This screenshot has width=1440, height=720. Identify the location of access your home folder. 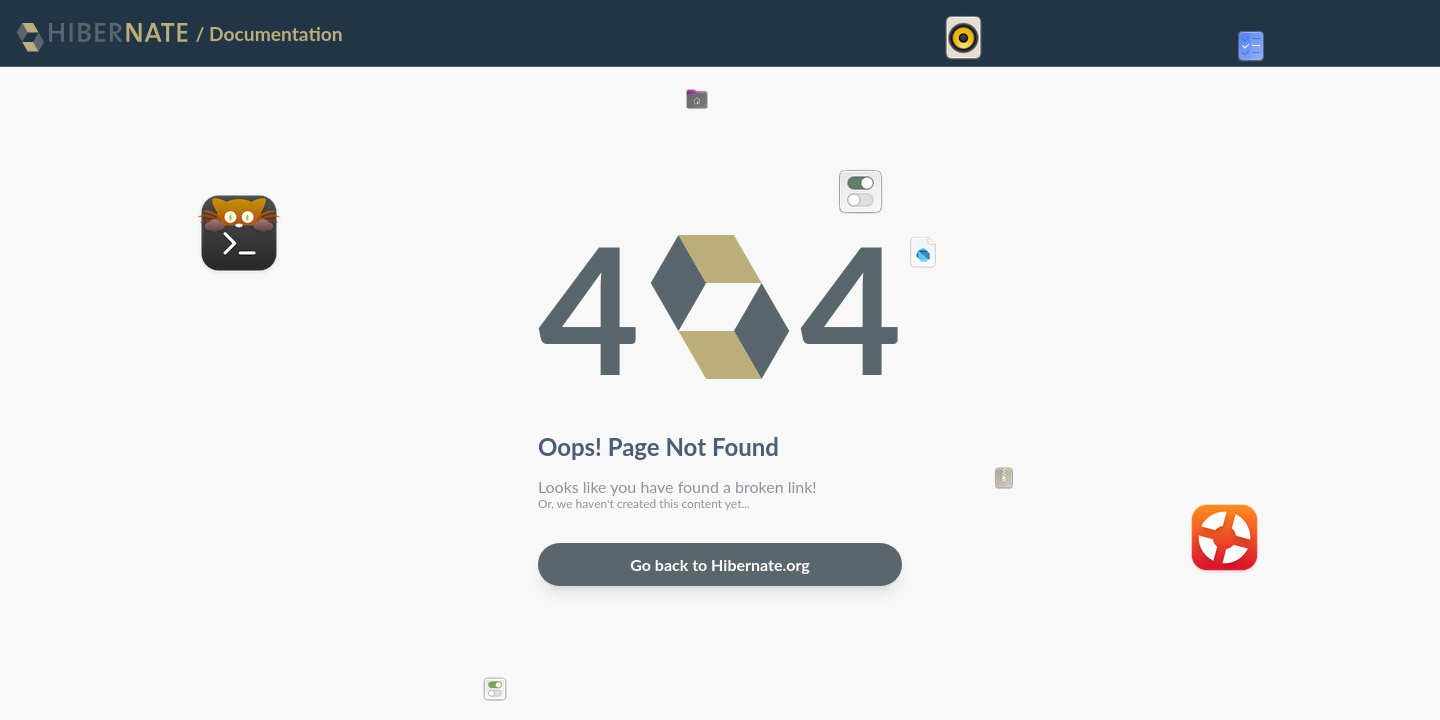
(697, 99).